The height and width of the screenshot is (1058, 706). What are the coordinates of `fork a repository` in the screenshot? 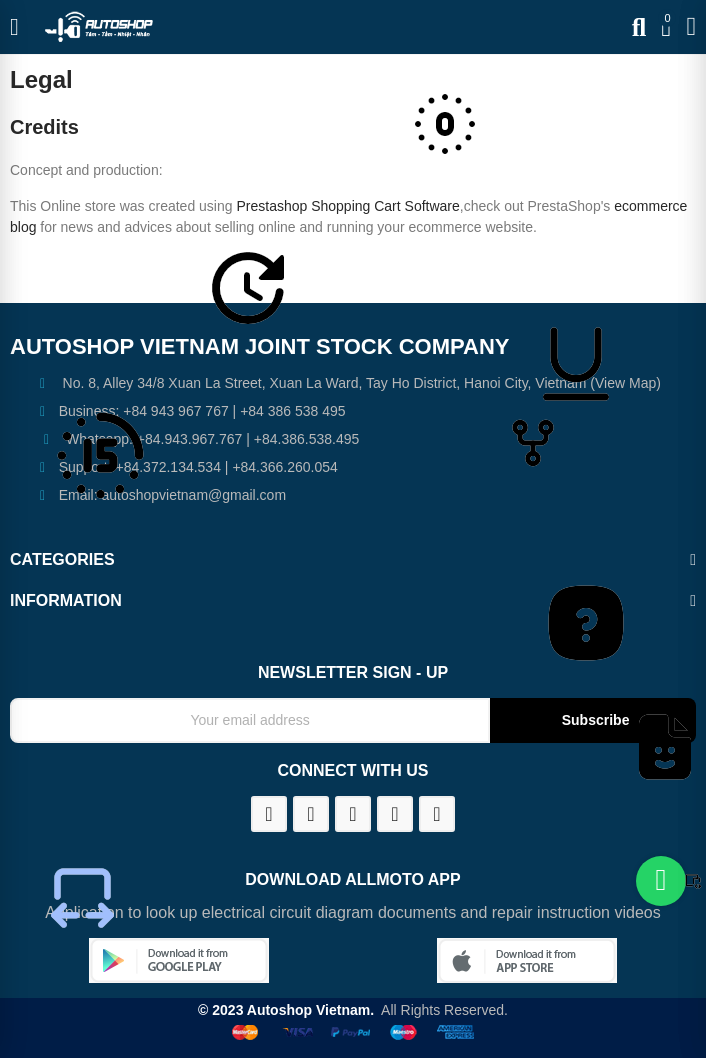 It's located at (533, 443).